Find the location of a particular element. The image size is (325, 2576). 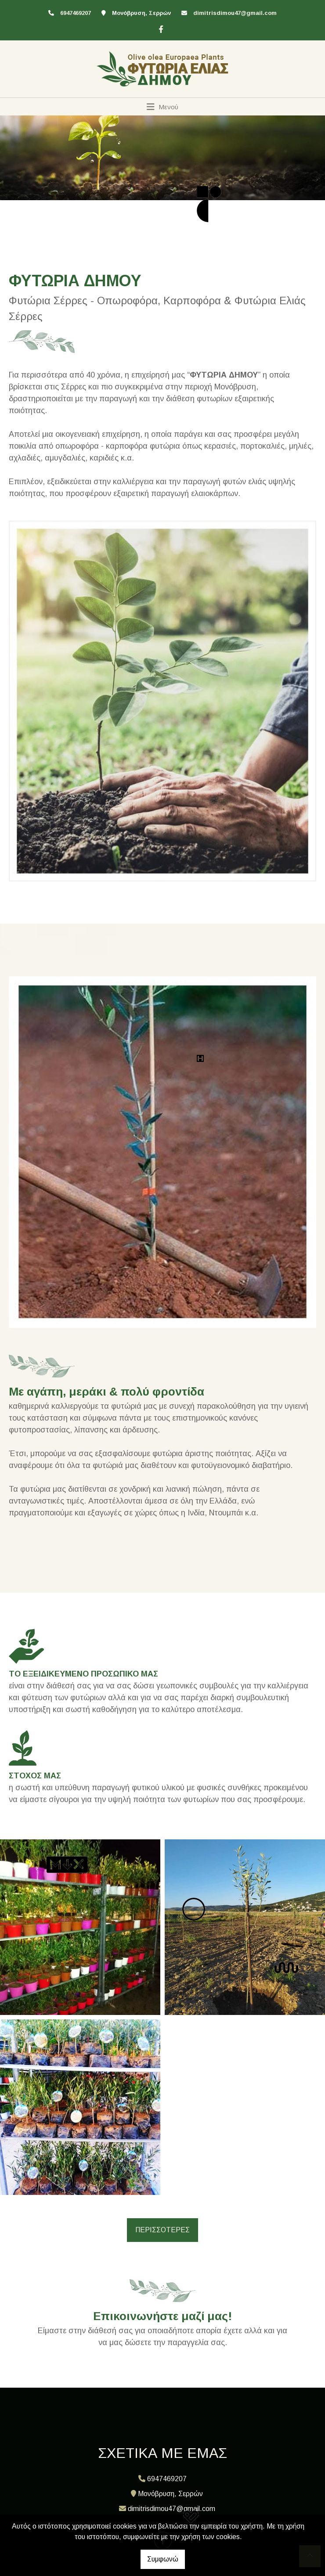

radix ui library logo is located at coordinates (209, 204).